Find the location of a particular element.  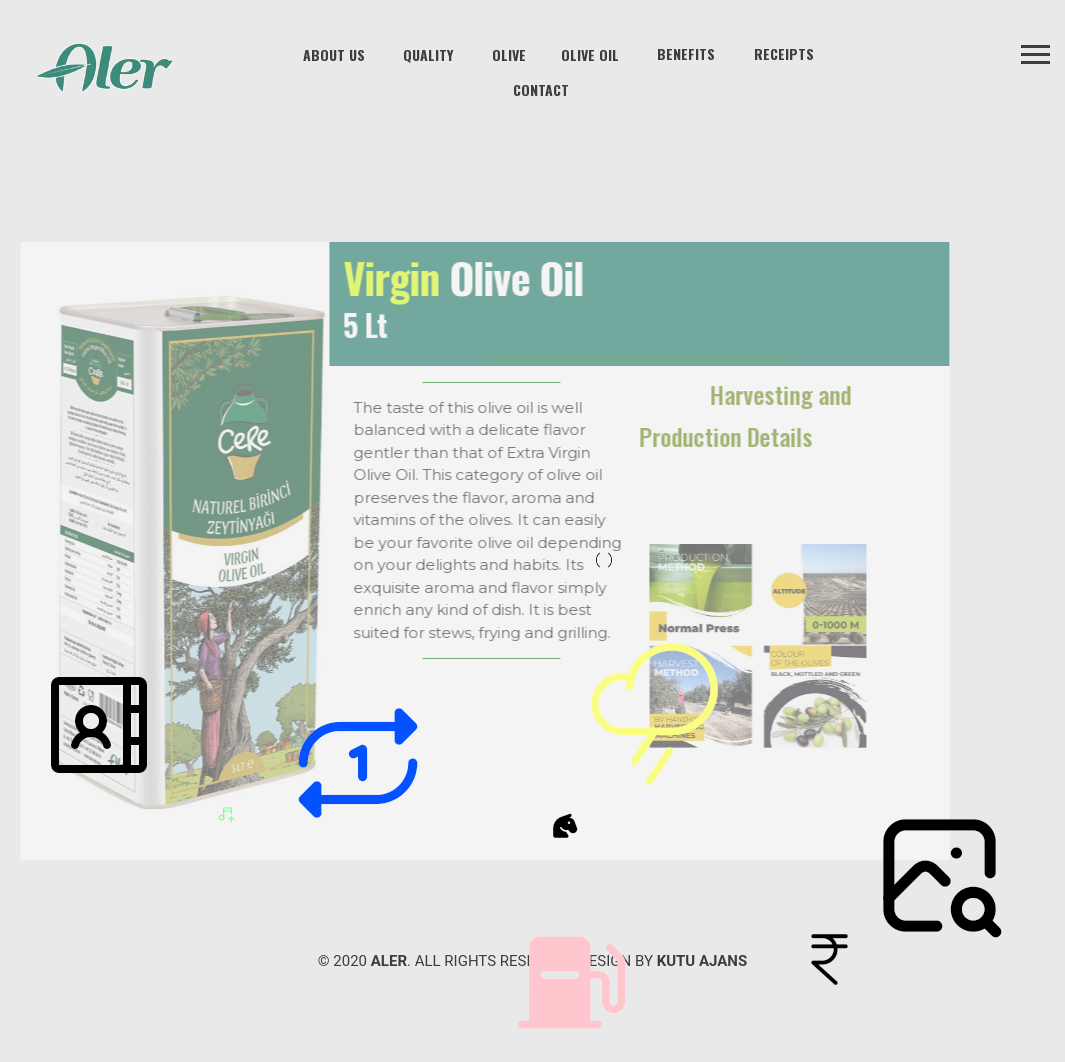

indicates rainy weather conditions is located at coordinates (654, 711).